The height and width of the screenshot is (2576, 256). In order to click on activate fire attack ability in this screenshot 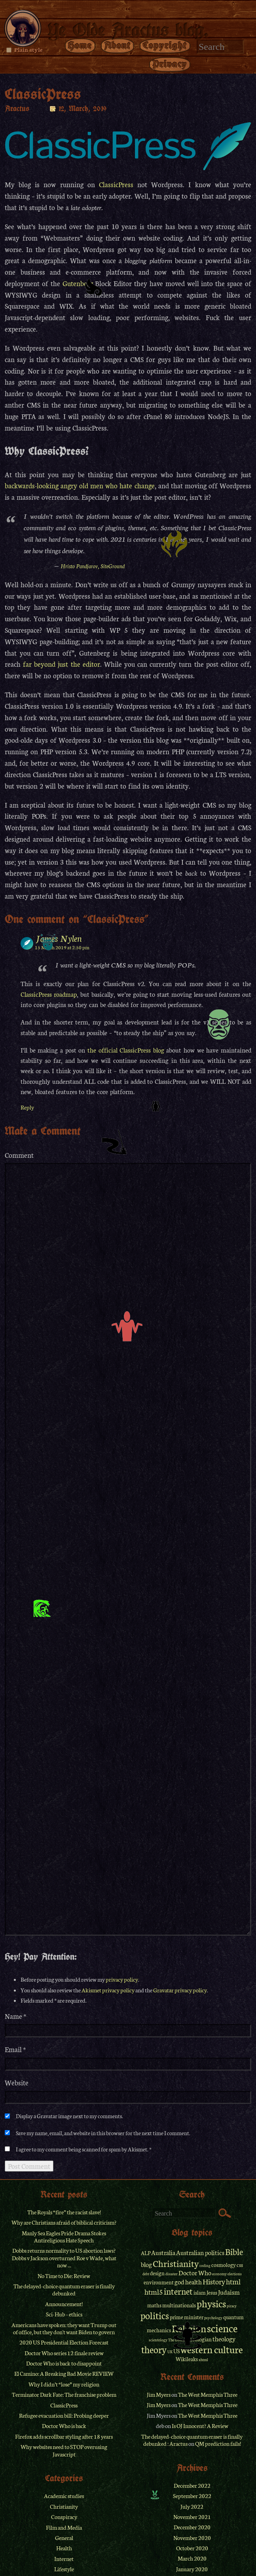, I will do `click(174, 544)`.